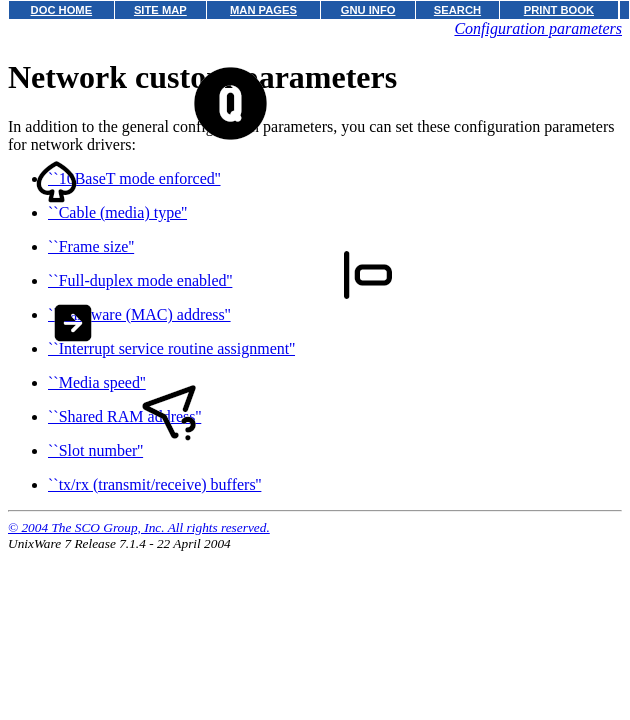  What do you see at coordinates (56, 182) in the screenshot?
I see `spade suit symbol for card games` at bounding box center [56, 182].